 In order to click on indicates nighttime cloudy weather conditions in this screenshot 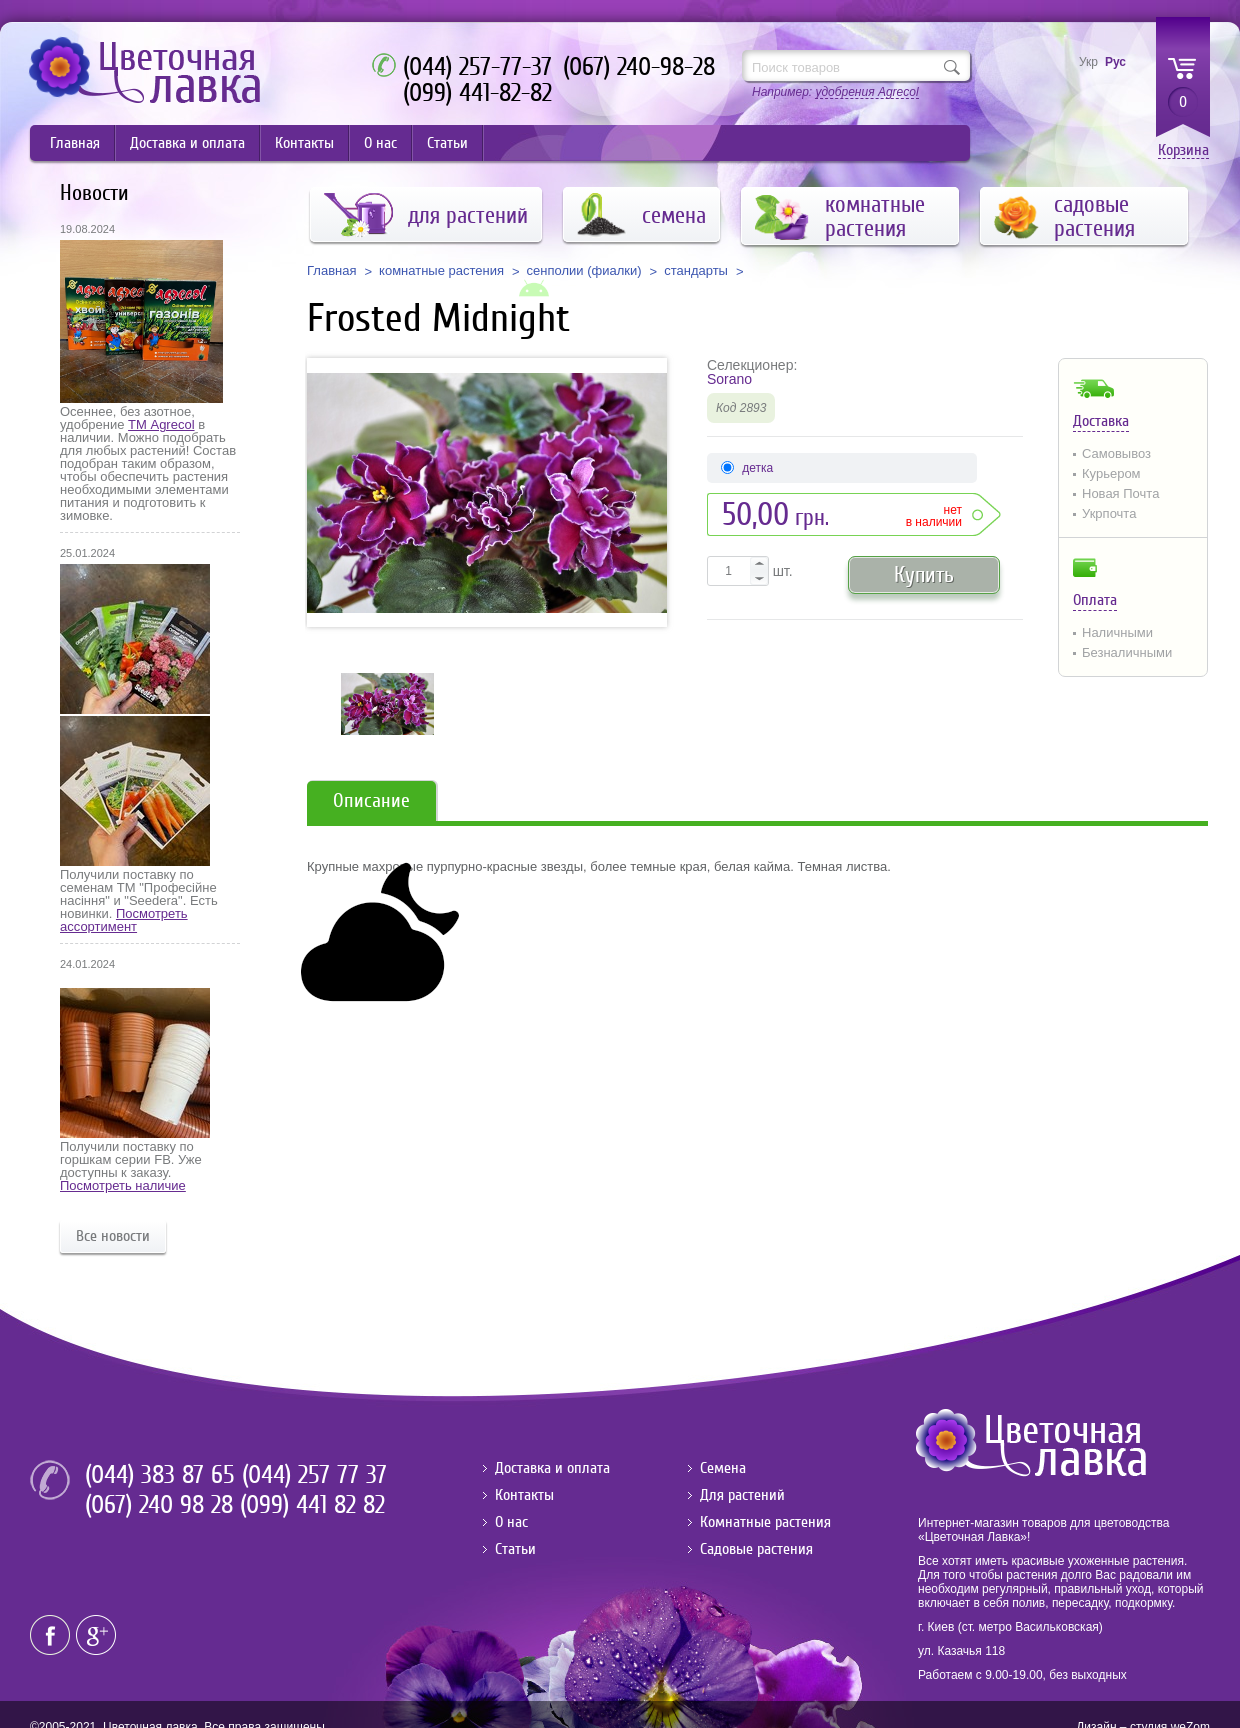, I will do `click(380, 932)`.